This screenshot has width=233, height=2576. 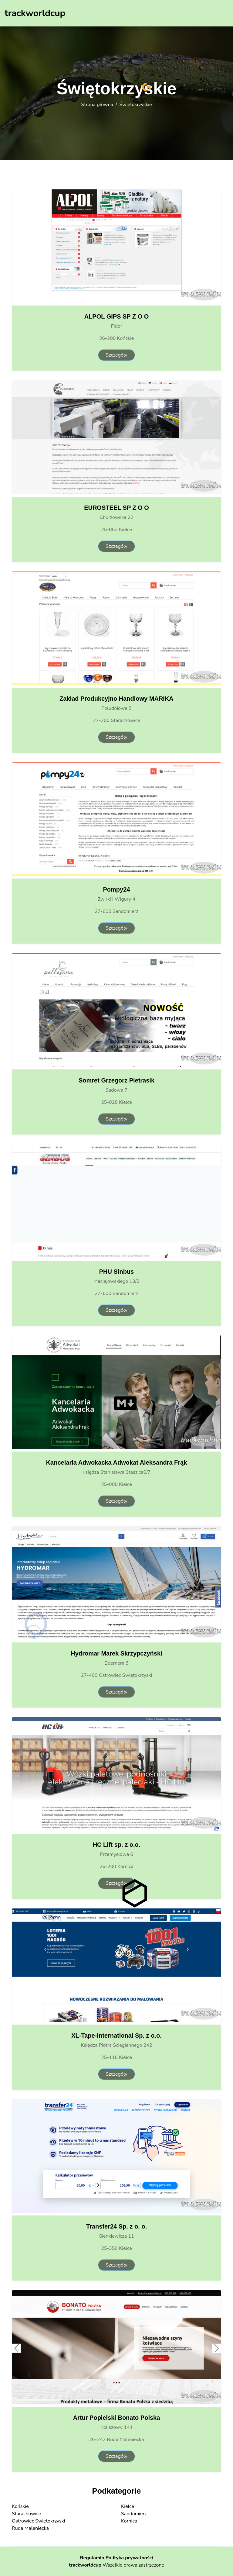 What do you see at coordinates (146, 87) in the screenshot?
I see `logitech g gaming brand logo` at bounding box center [146, 87].